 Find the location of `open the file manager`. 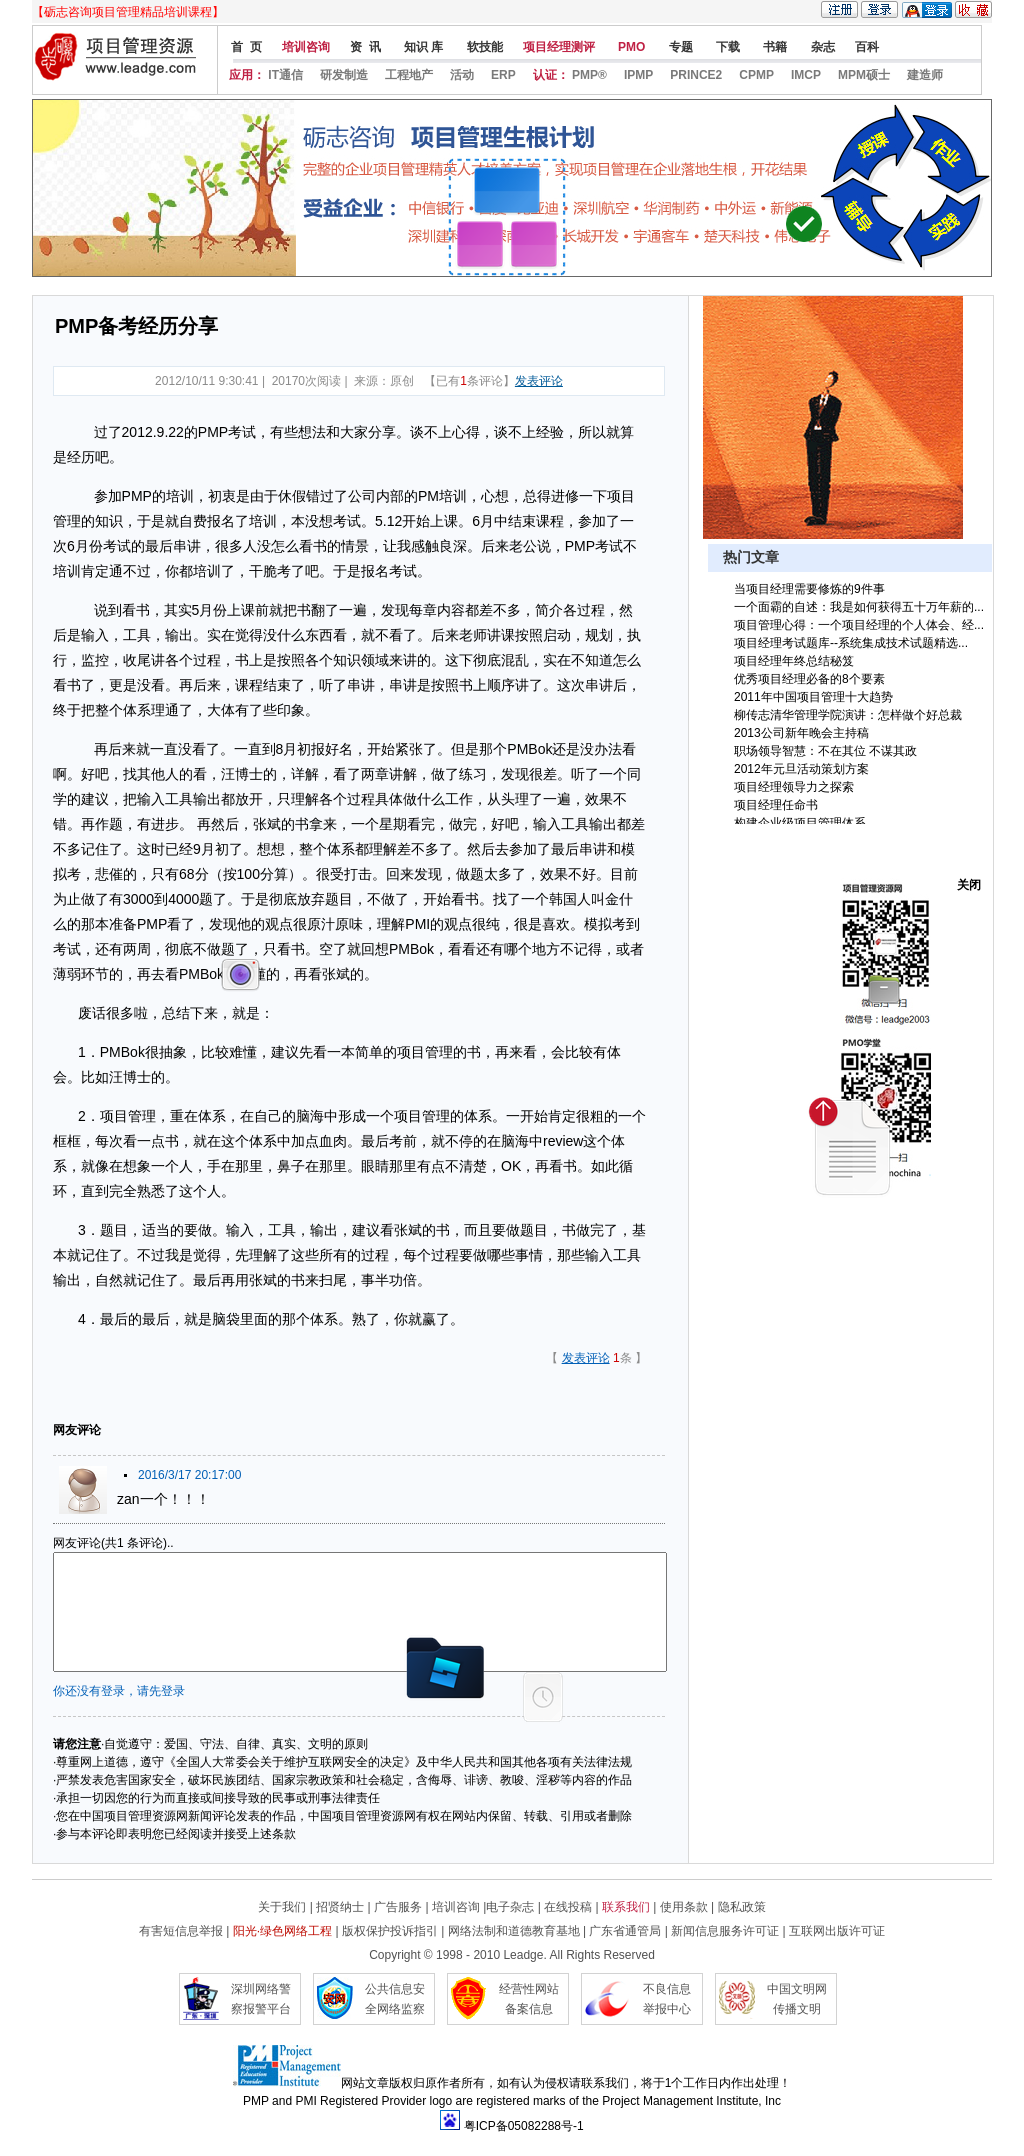

open the file manager is located at coordinates (884, 989).